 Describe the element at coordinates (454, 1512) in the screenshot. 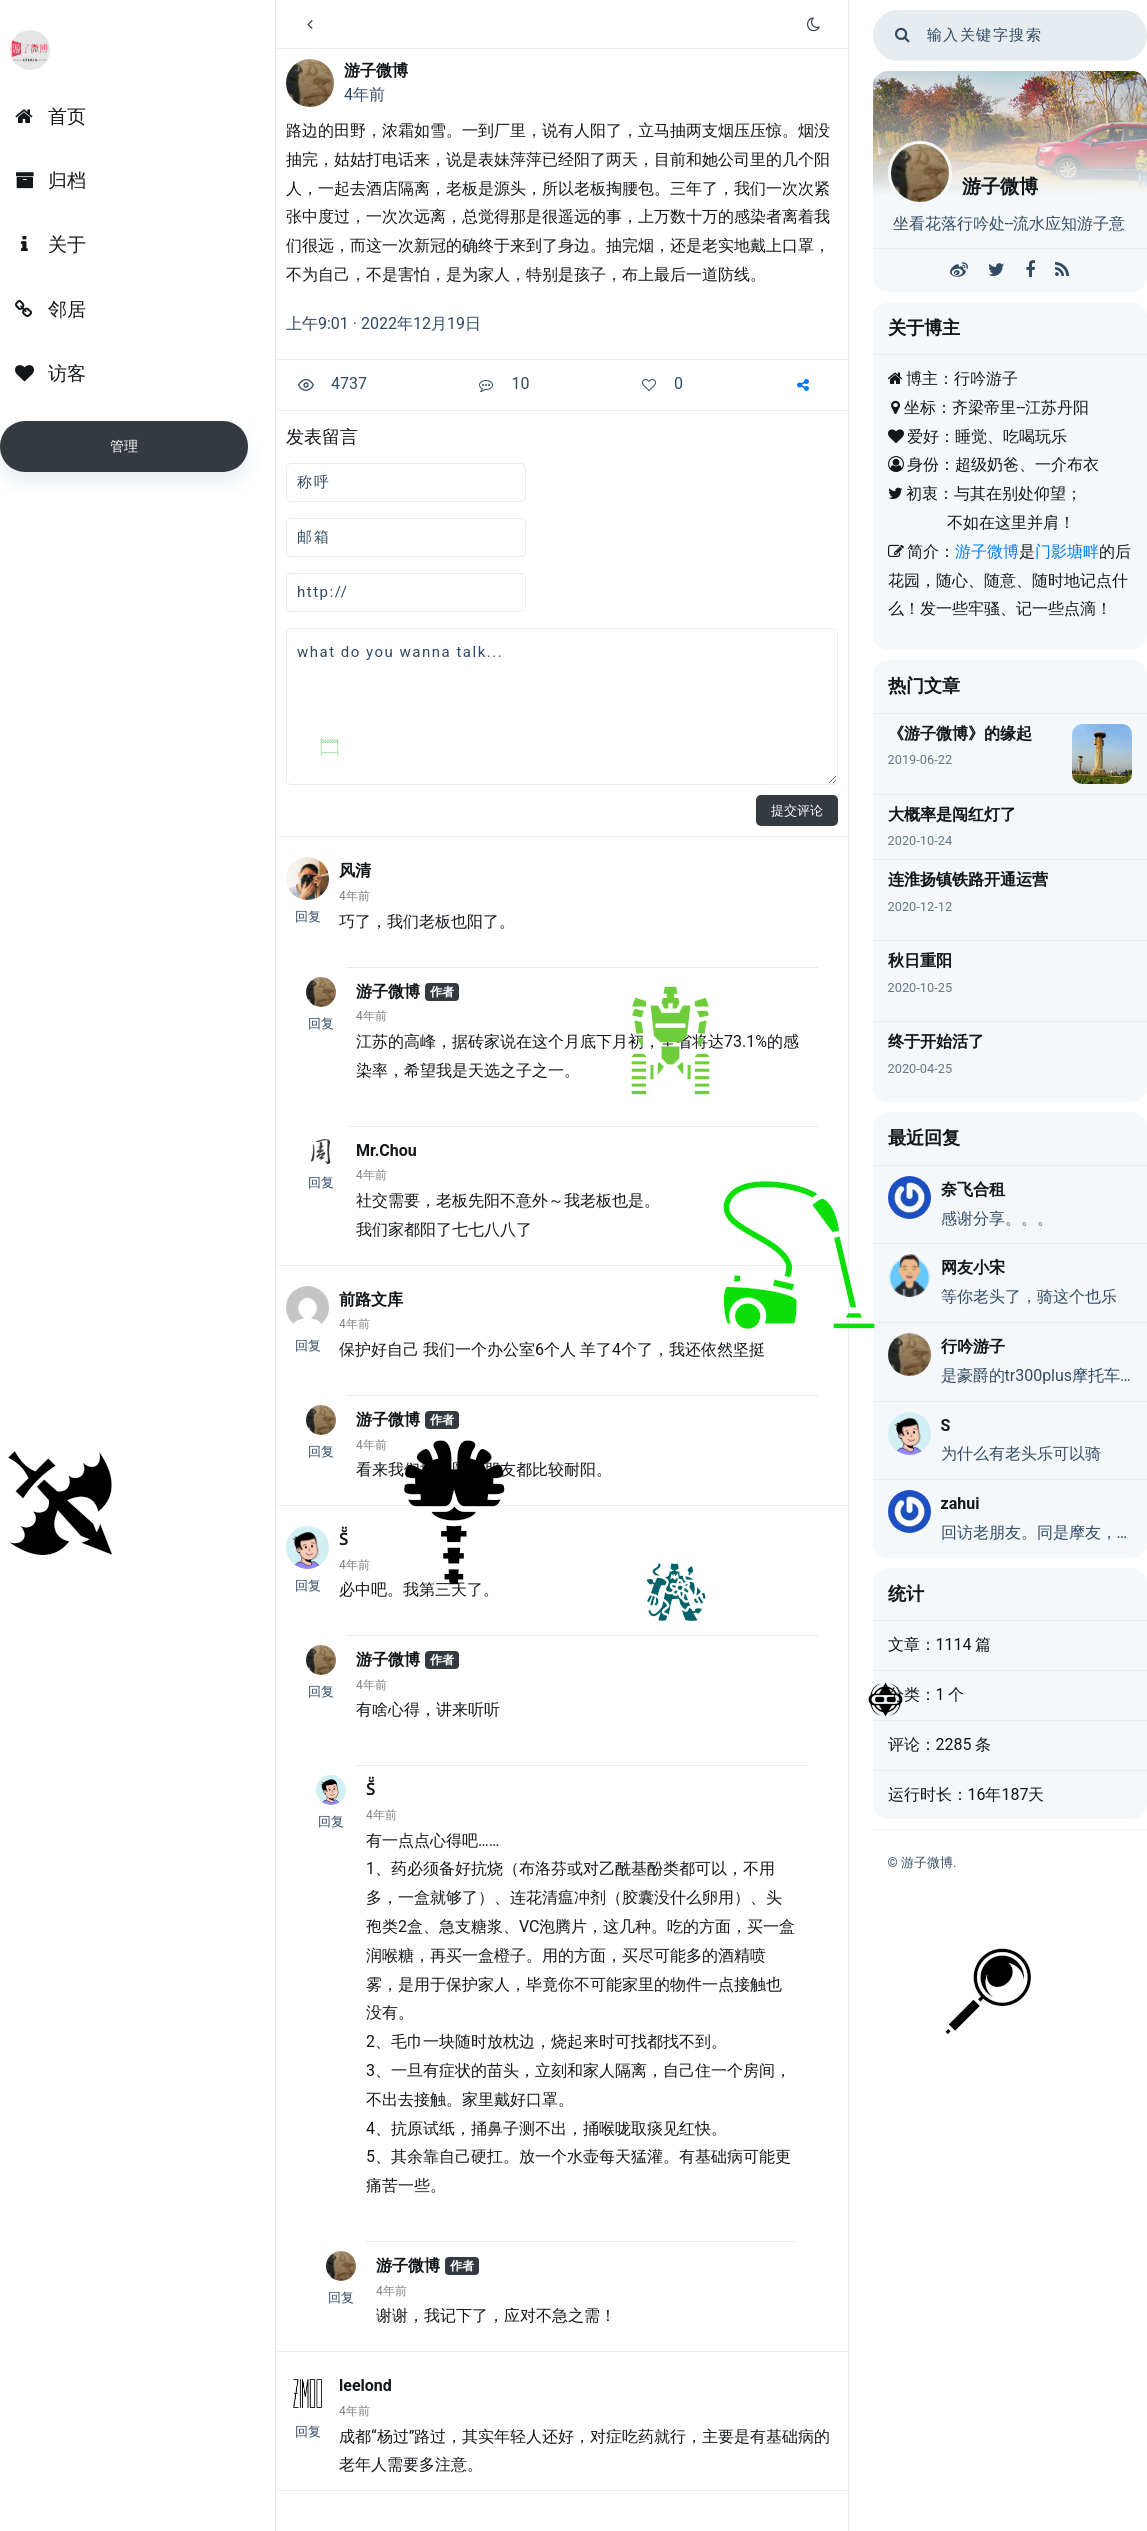

I see `access neuroscience or brain-related content` at that location.